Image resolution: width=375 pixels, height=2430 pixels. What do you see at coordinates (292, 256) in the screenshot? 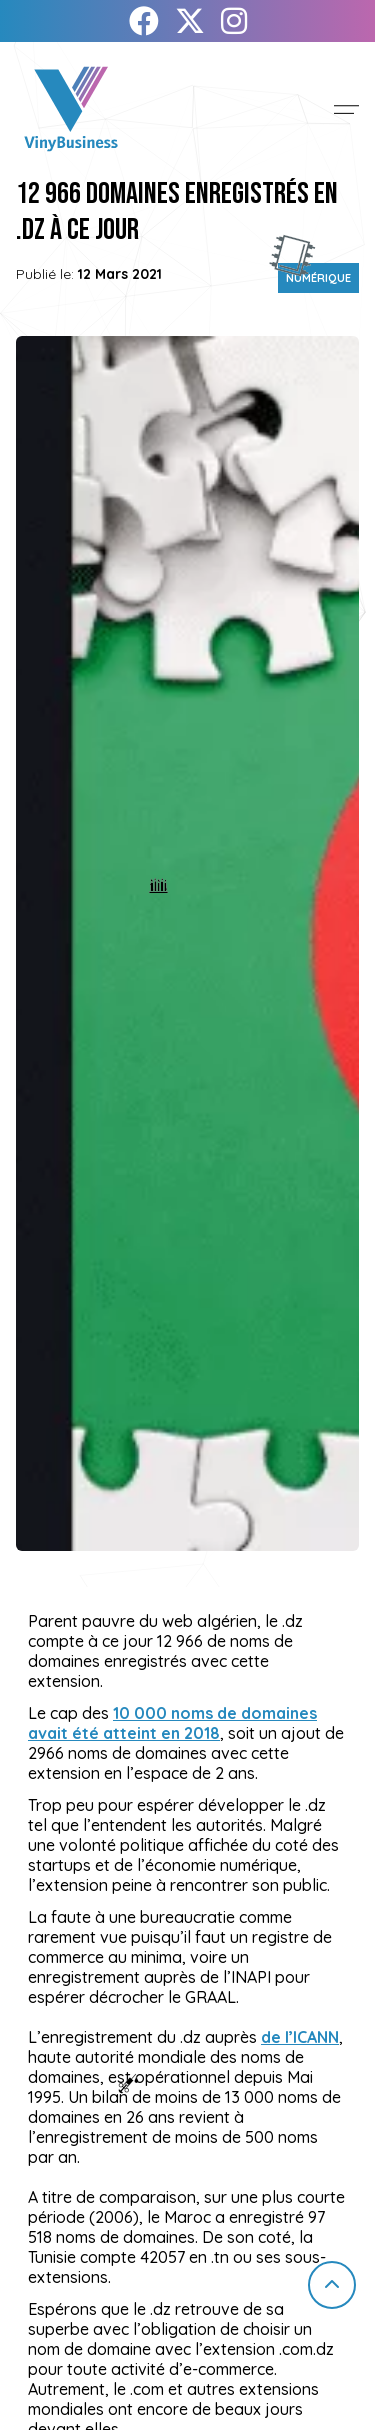
I see `view hardware or processor information` at bounding box center [292, 256].